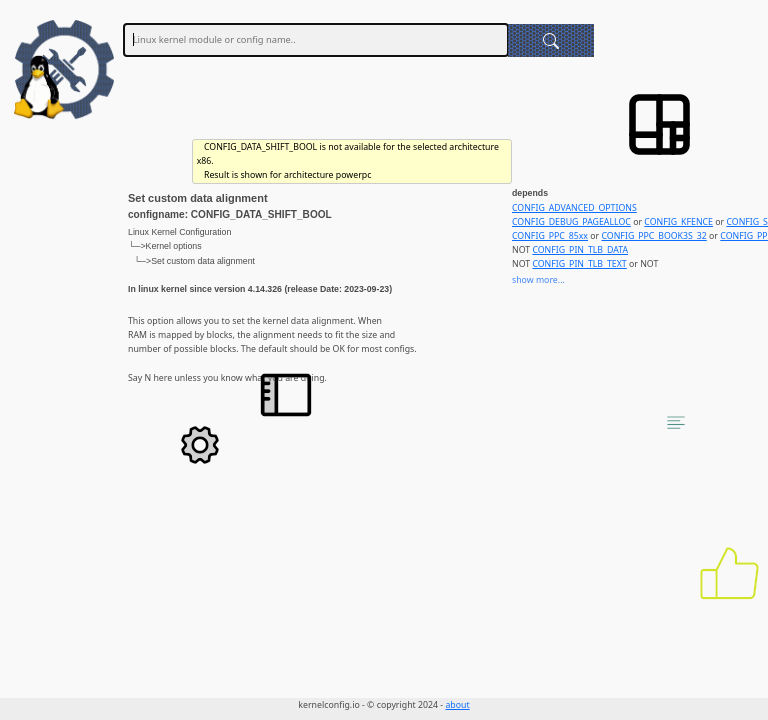 This screenshot has width=768, height=720. What do you see at coordinates (200, 445) in the screenshot?
I see `access settings or preferences` at bounding box center [200, 445].